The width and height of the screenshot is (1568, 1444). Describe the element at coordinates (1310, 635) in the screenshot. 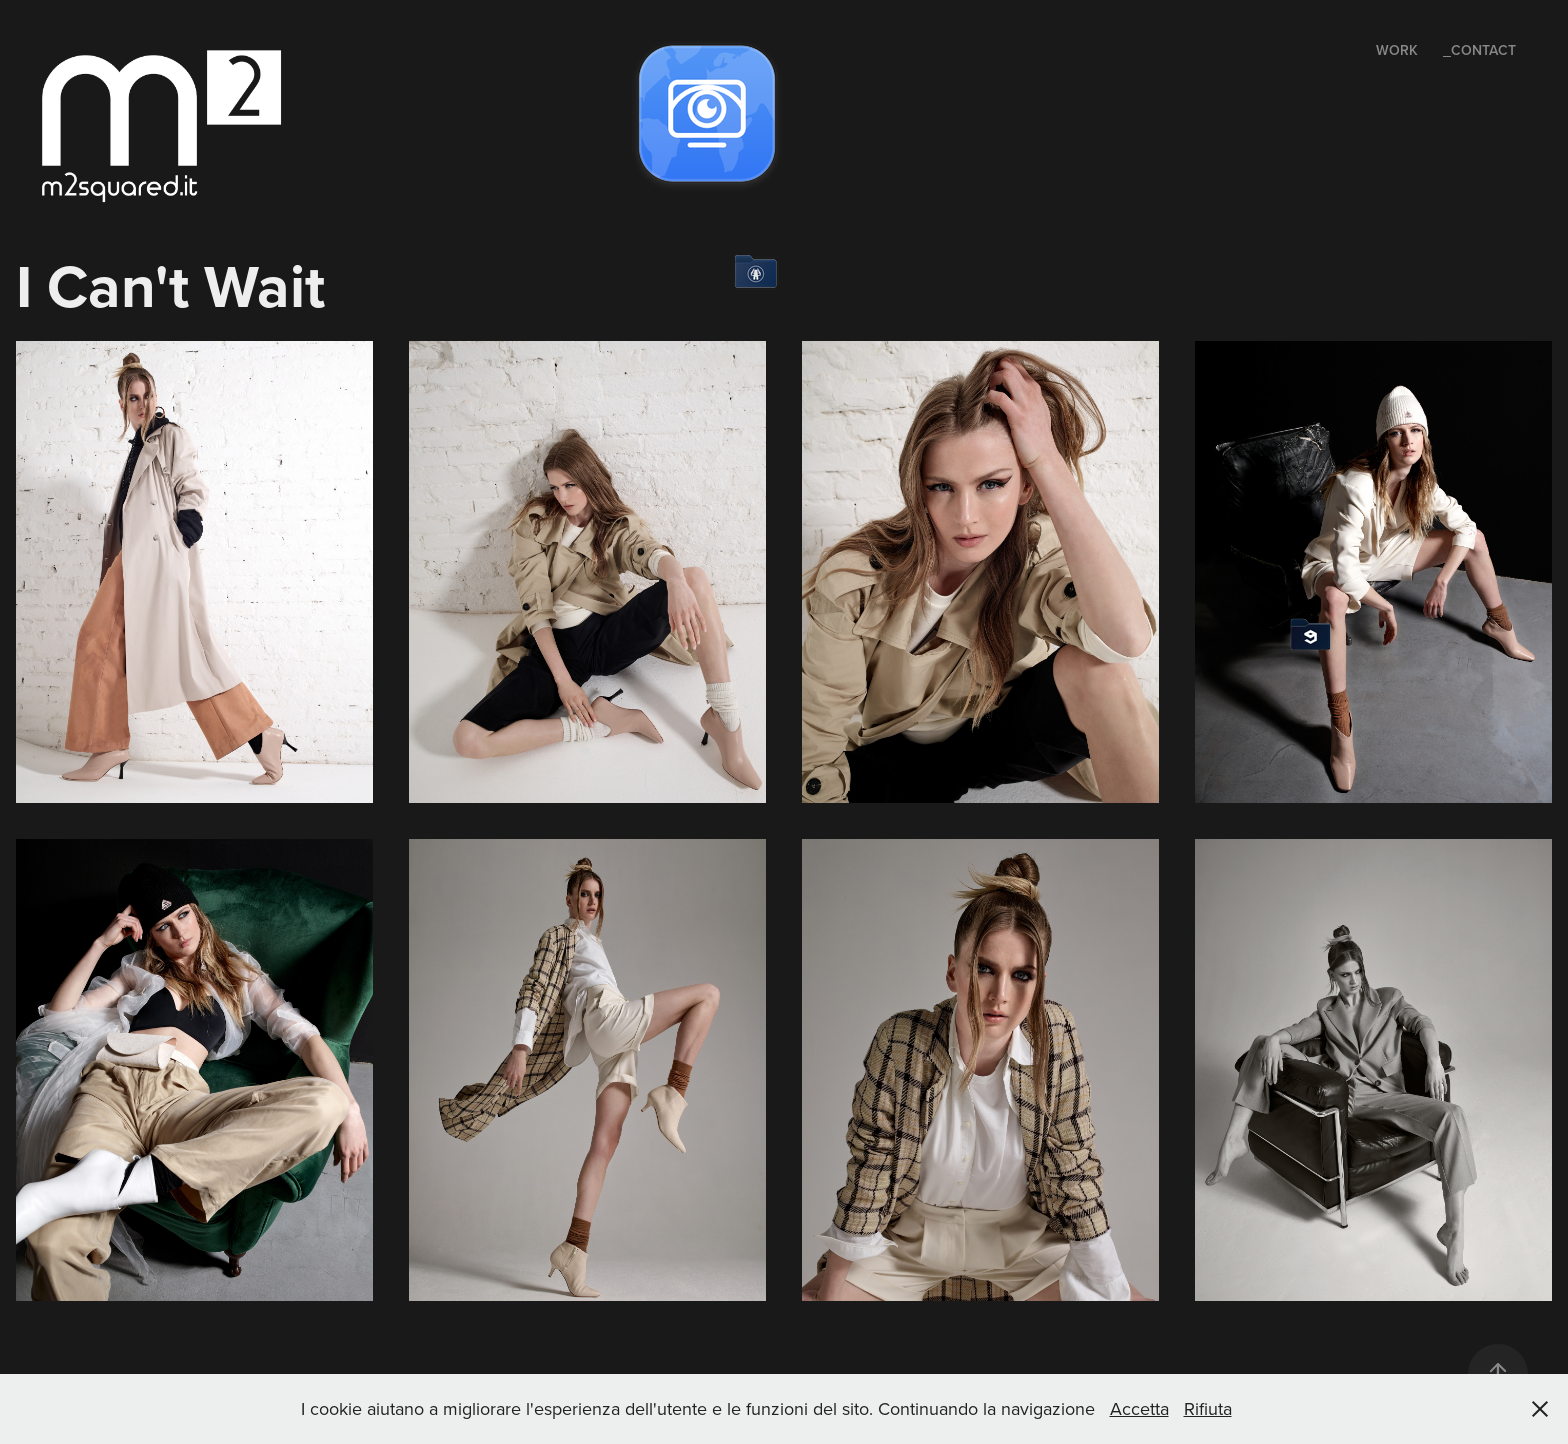

I see `open 9GAG downloads folder` at that location.